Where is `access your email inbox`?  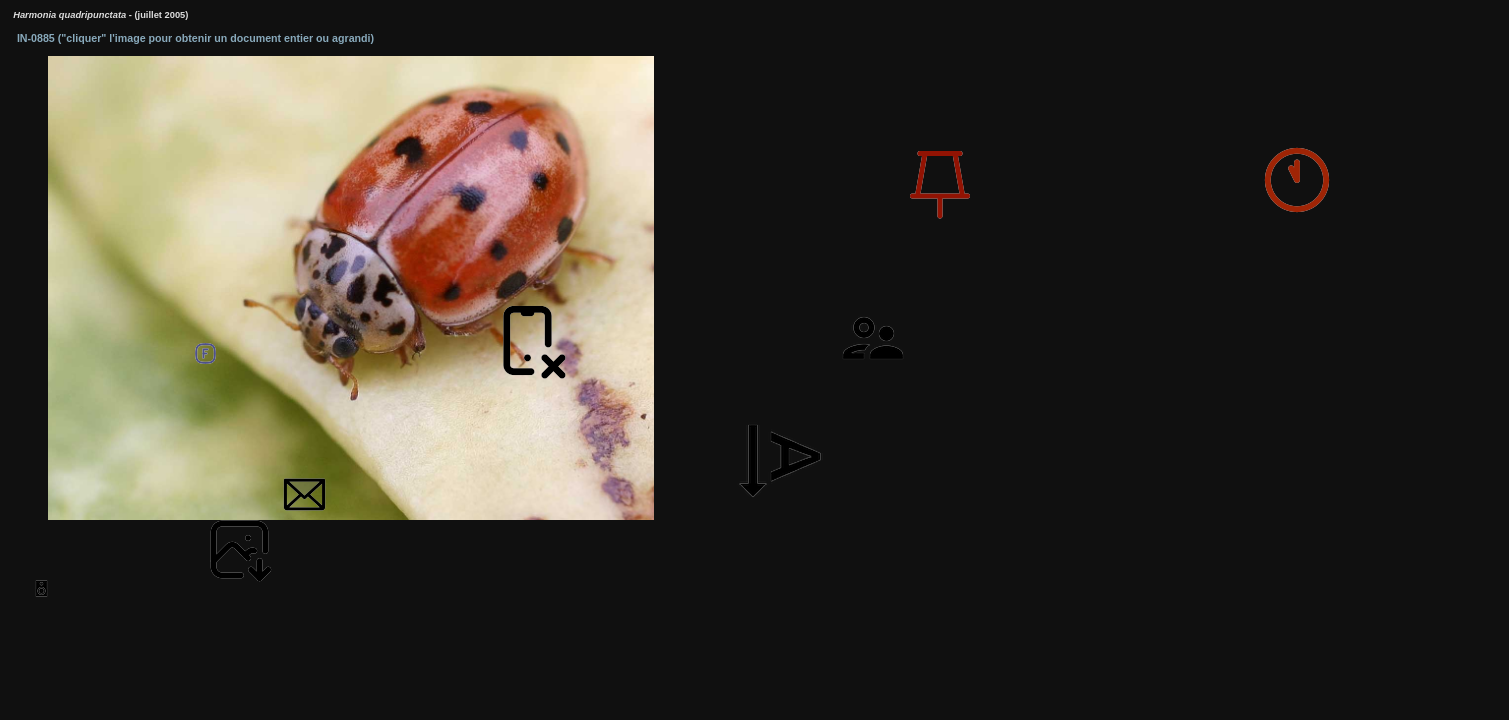 access your email inbox is located at coordinates (304, 494).